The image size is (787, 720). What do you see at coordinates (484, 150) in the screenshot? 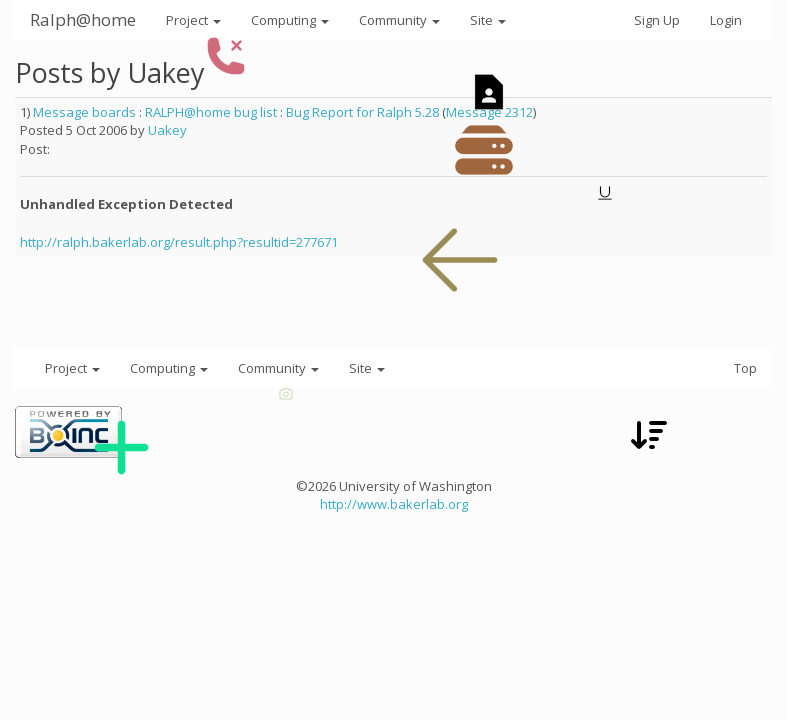
I see `view server infrastructure` at bounding box center [484, 150].